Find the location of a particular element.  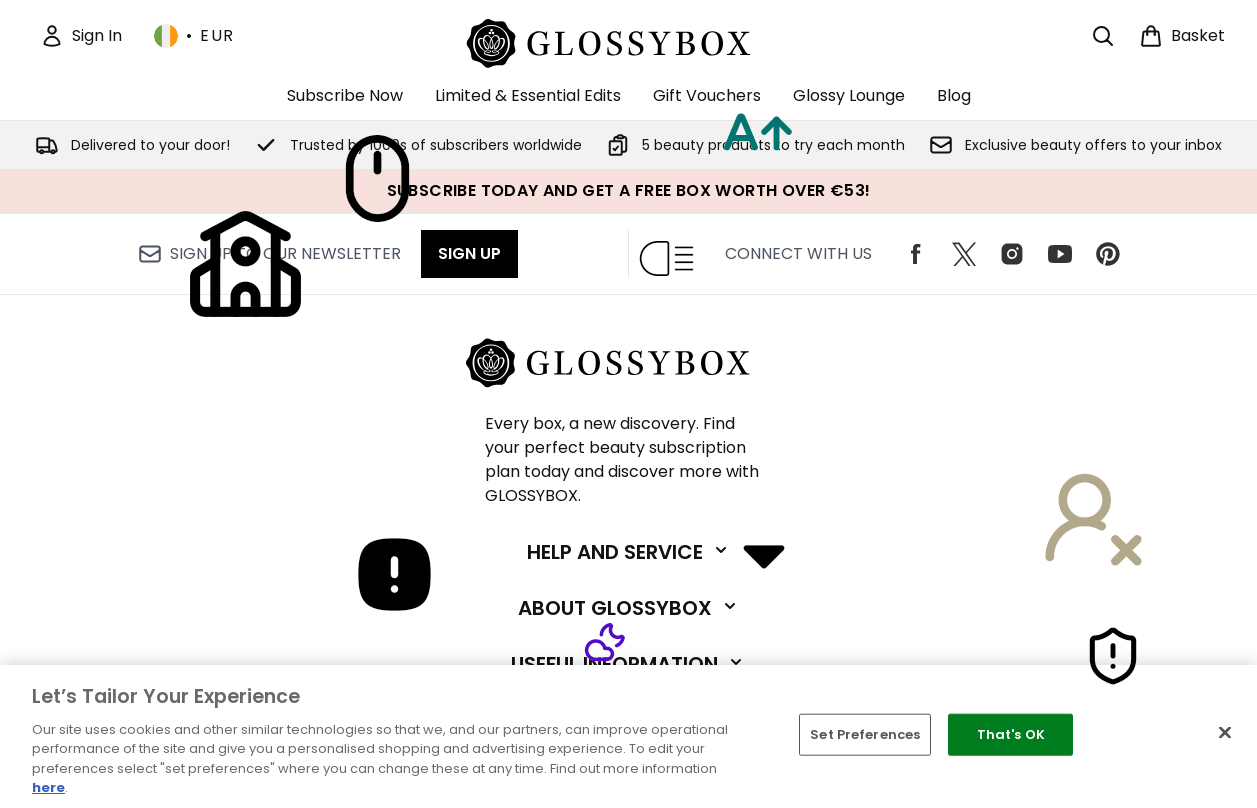

indicates nighttime or evening weather conditions is located at coordinates (605, 641).